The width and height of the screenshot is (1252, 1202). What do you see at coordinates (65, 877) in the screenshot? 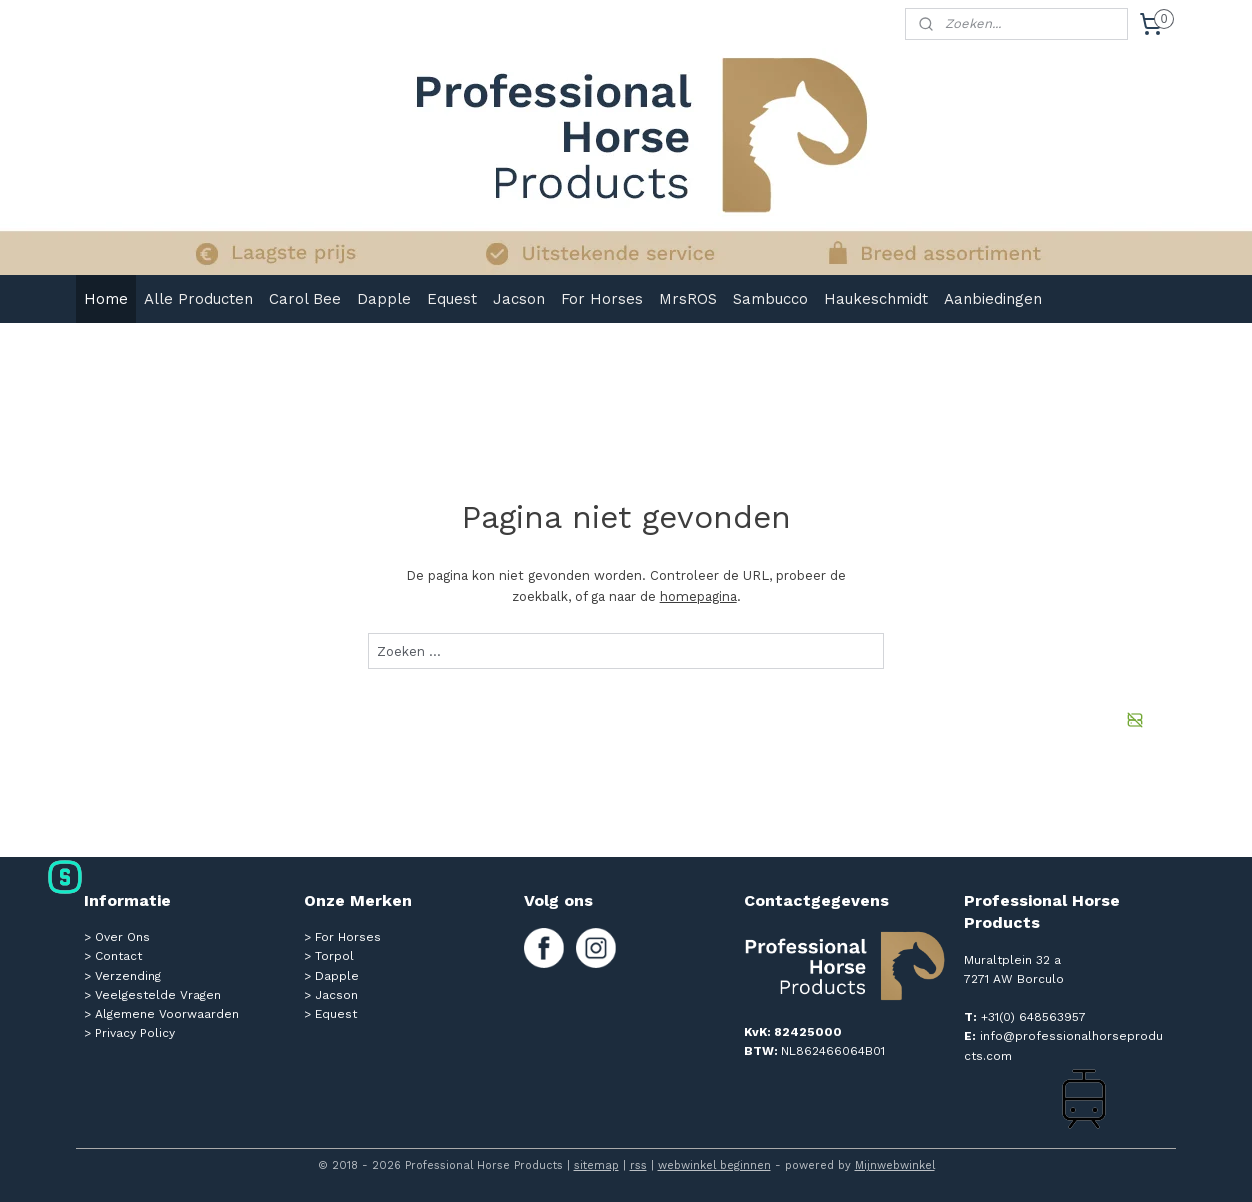
I see `indicates a shortcut or saved item` at bounding box center [65, 877].